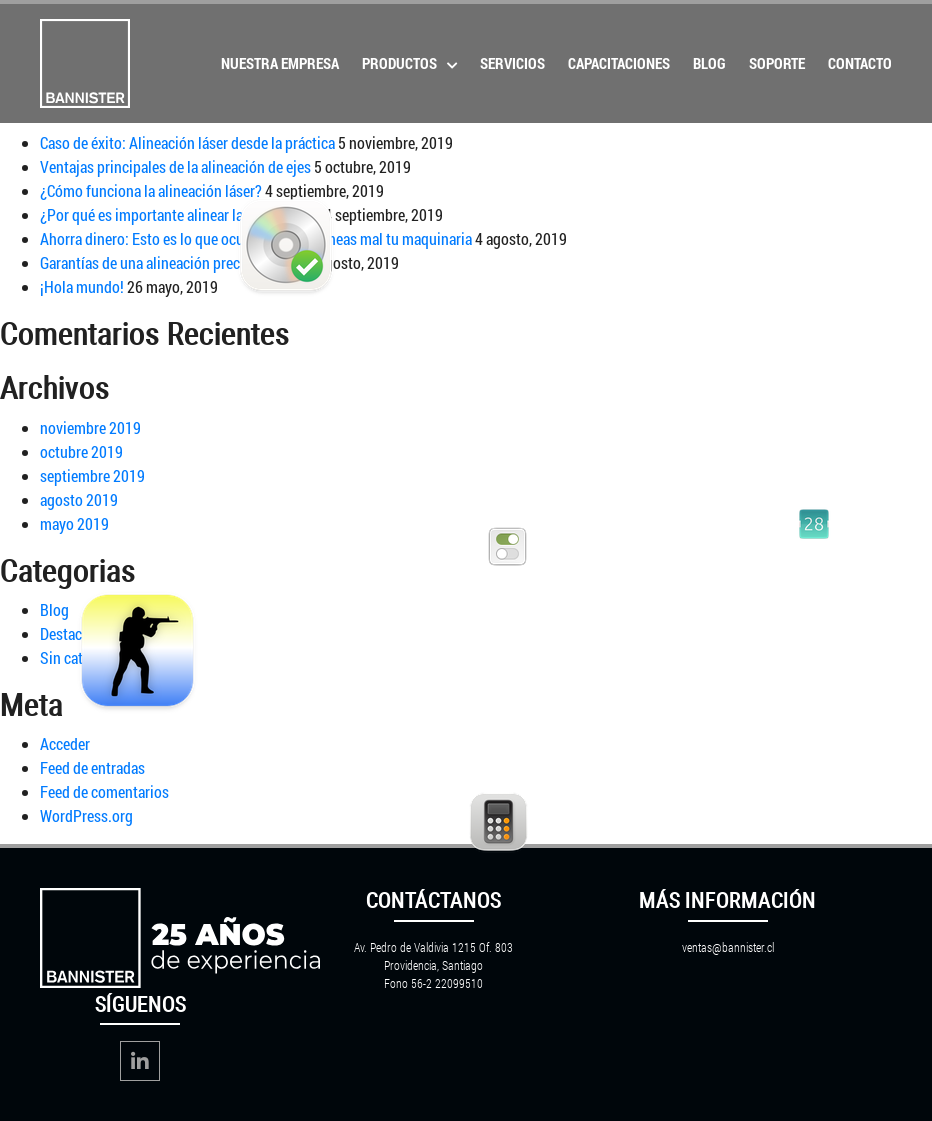 This screenshot has width=932, height=1121. What do you see at coordinates (814, 524) in the screenshot?
I see `open the GNOME calendar application` at bounding box center [814, 524].